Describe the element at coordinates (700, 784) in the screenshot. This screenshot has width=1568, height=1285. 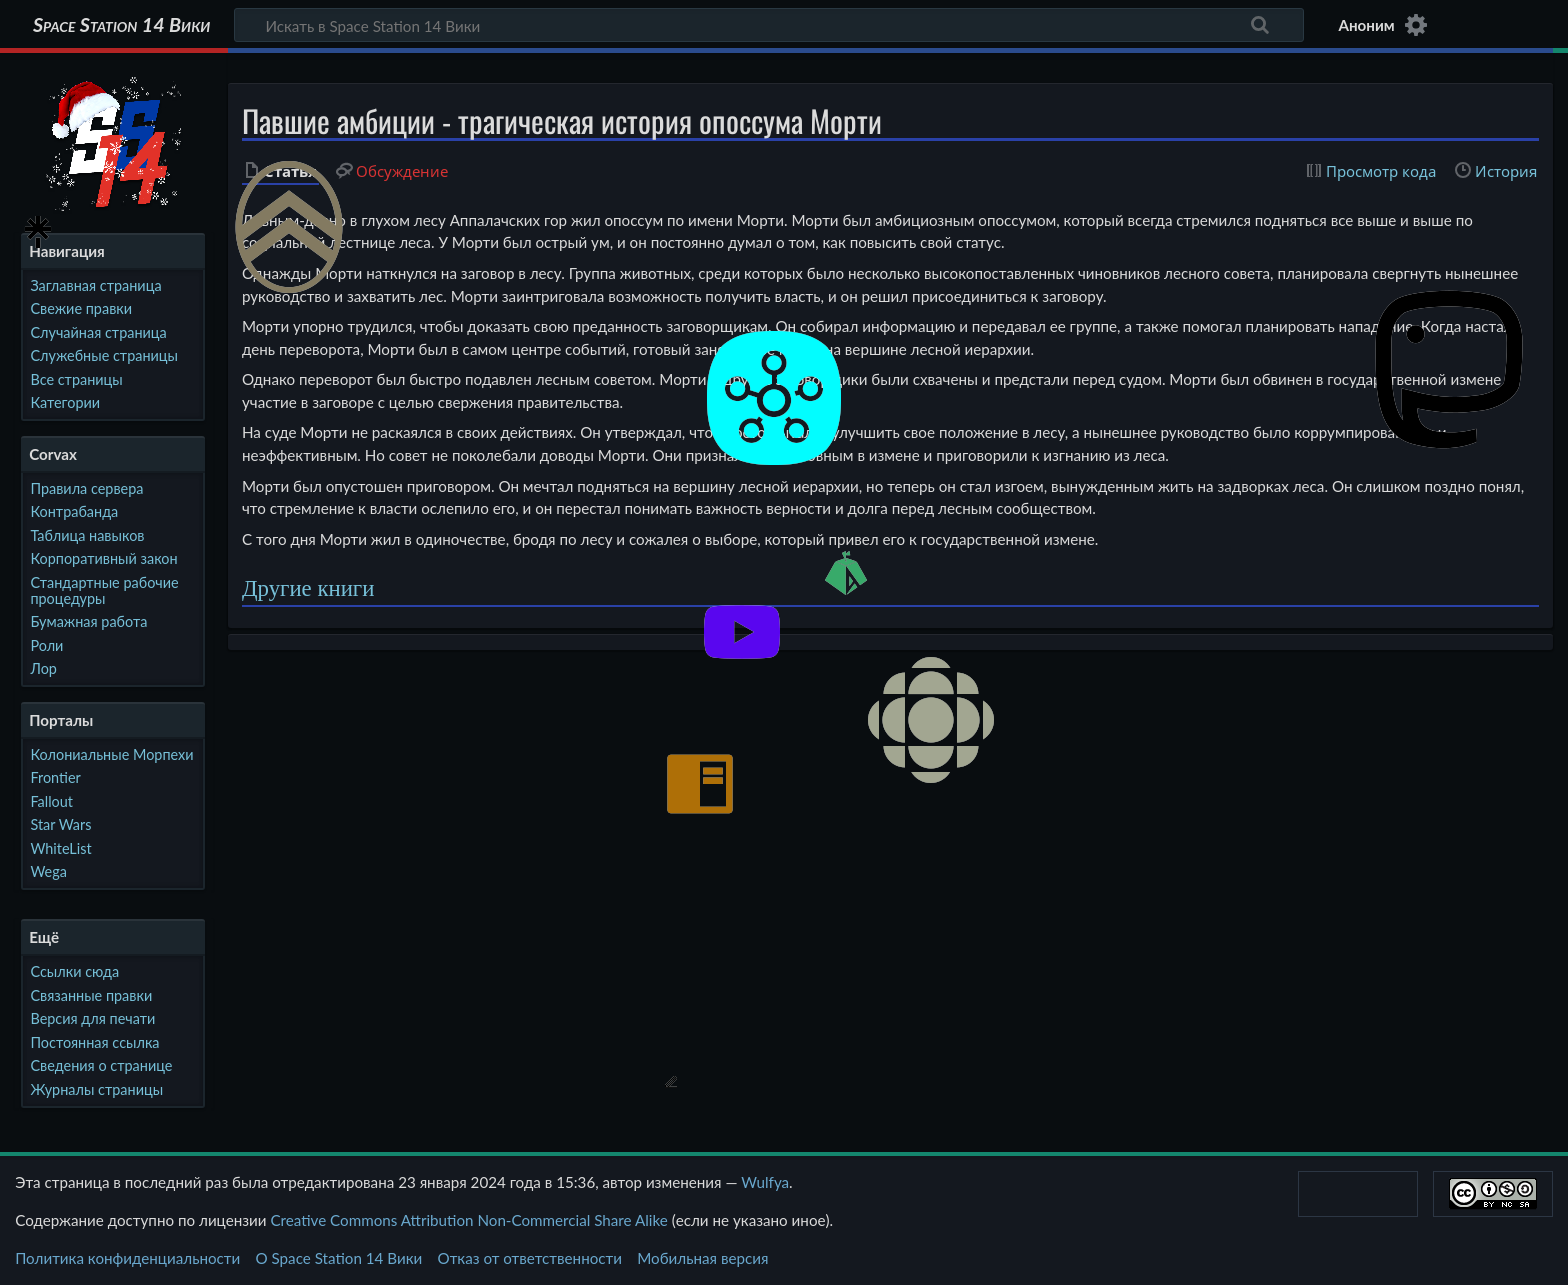
I see `open reading mode or e-reader` at that location.